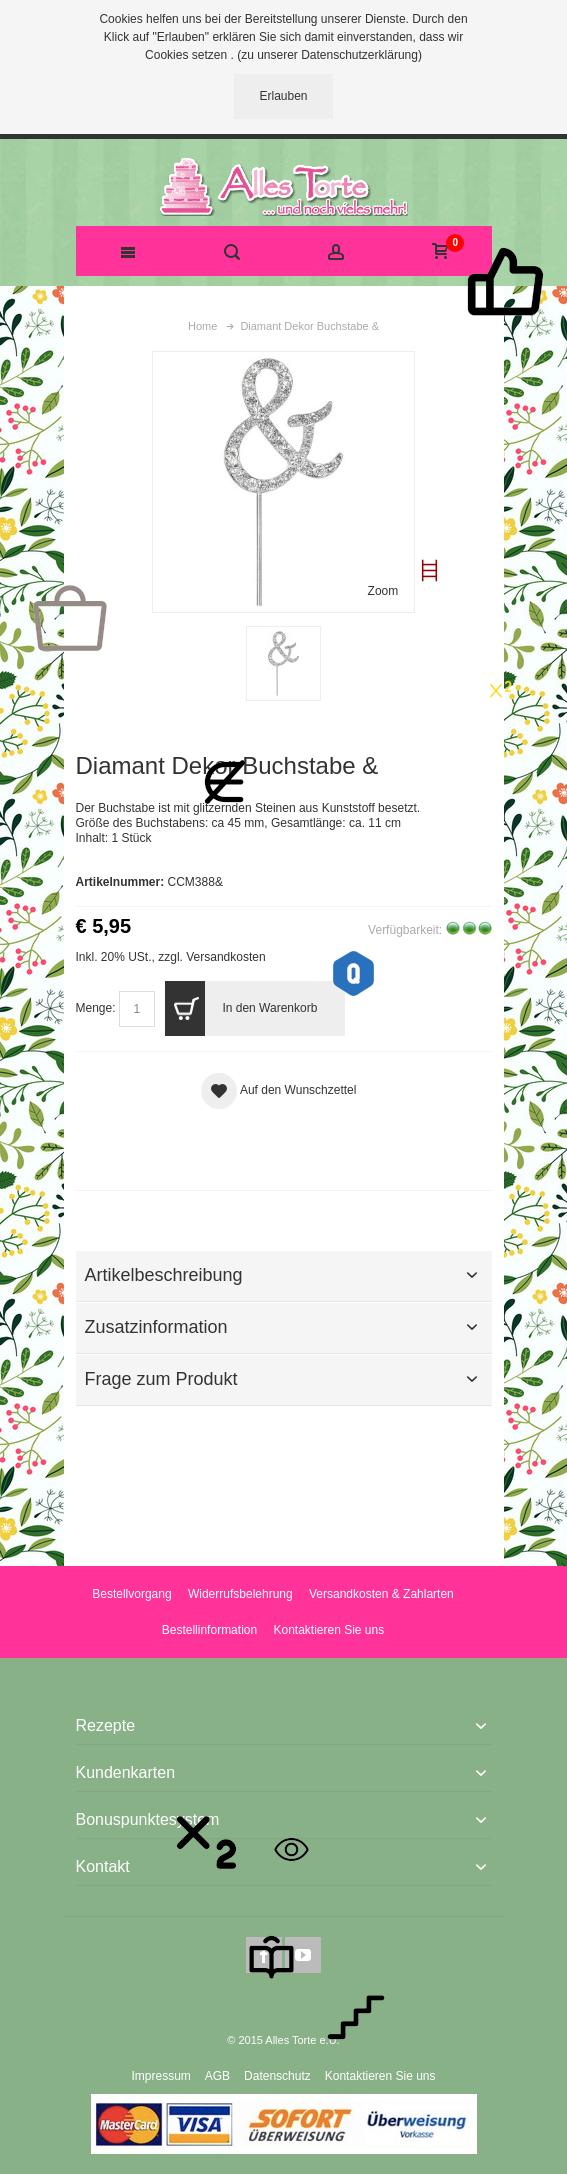  I want to click on format text as subscript, so click(206, 1842).